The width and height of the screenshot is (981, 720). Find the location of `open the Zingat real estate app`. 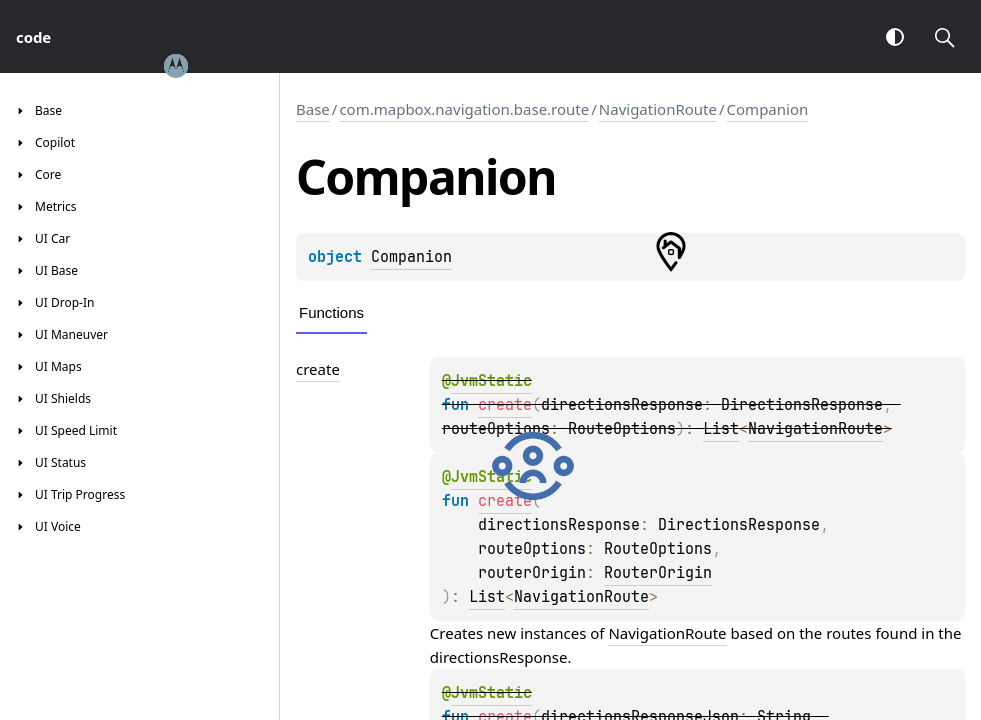

open the Zingat real estate app is located at coordinates (671, 252).